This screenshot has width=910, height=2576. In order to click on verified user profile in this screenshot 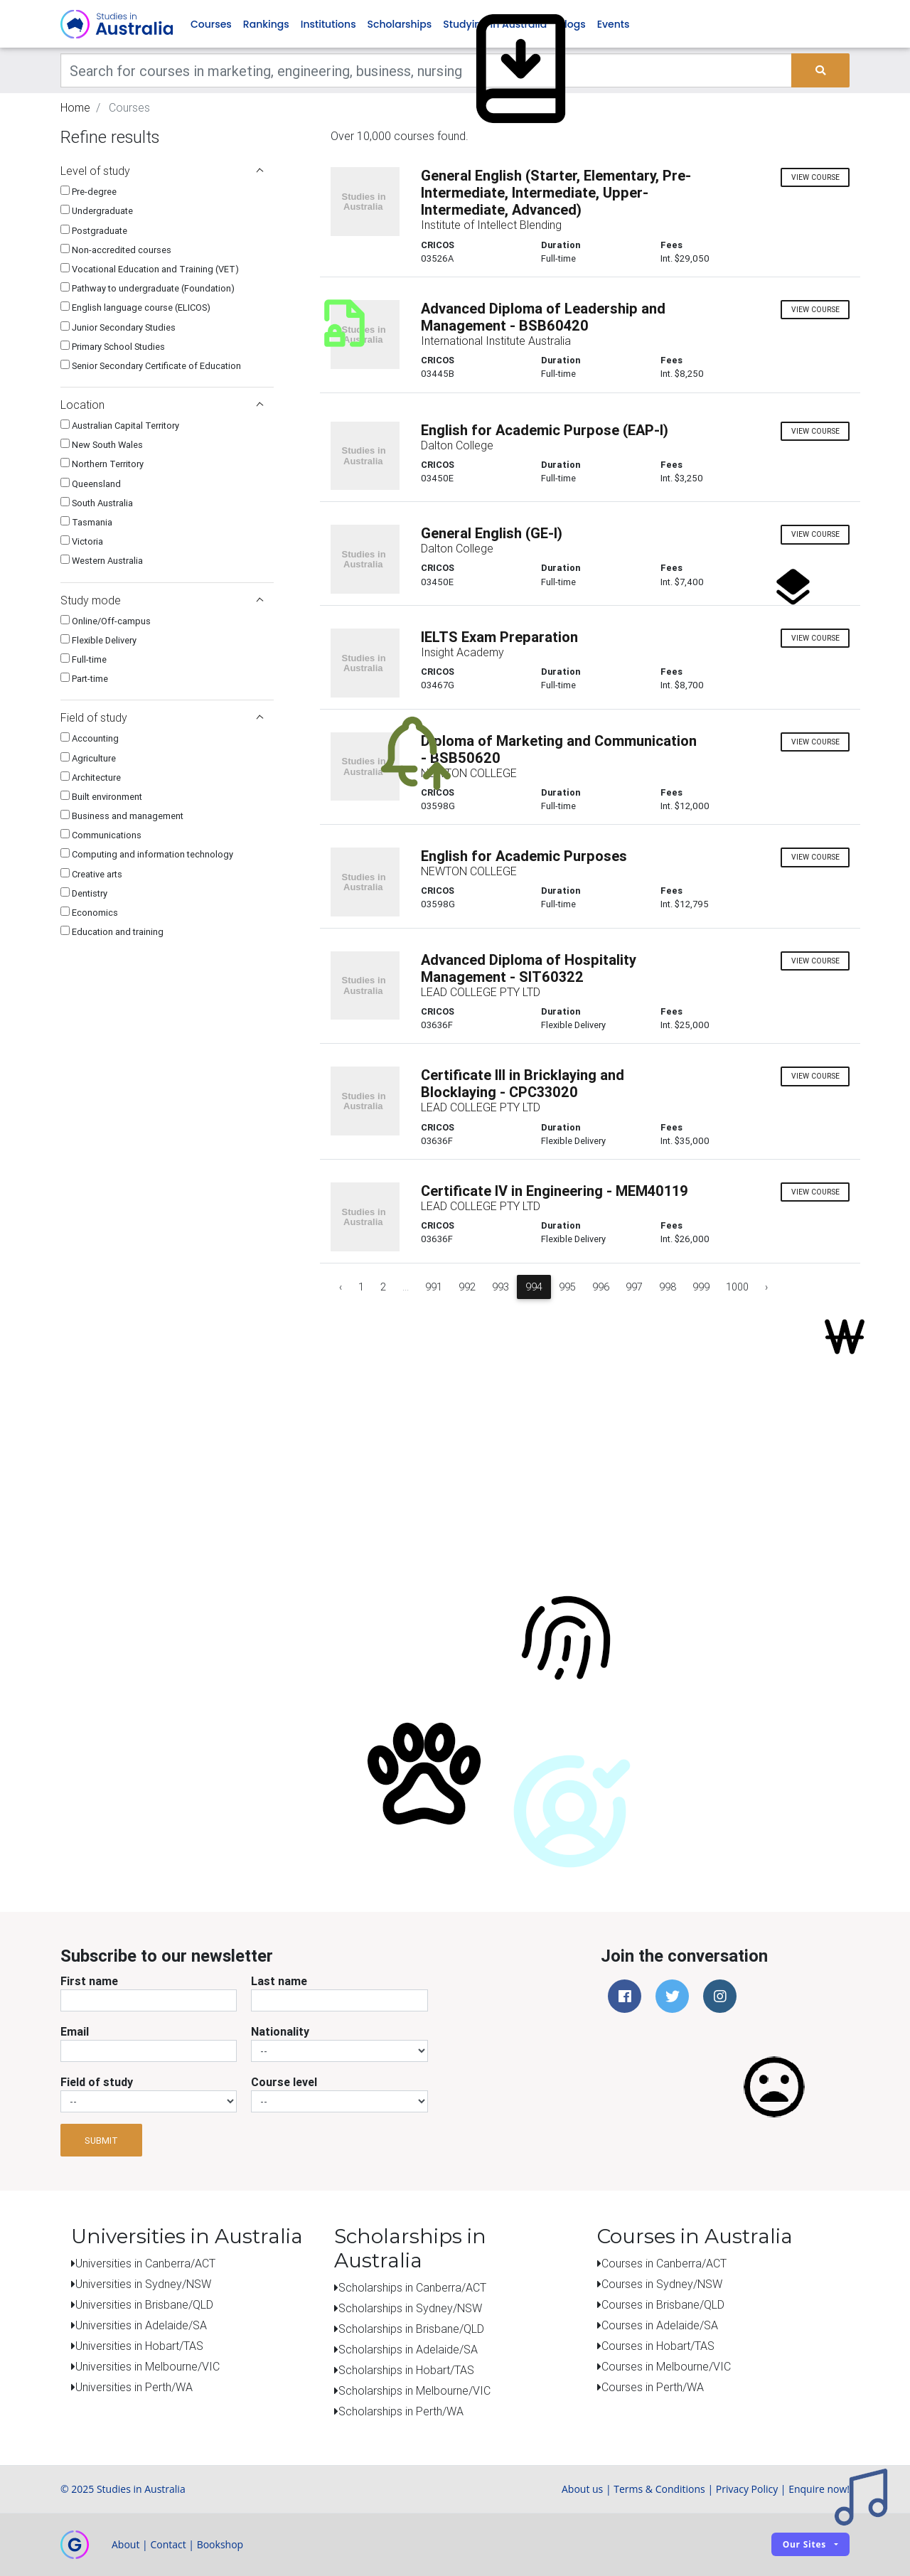, I will do `click(569, 1811)`.